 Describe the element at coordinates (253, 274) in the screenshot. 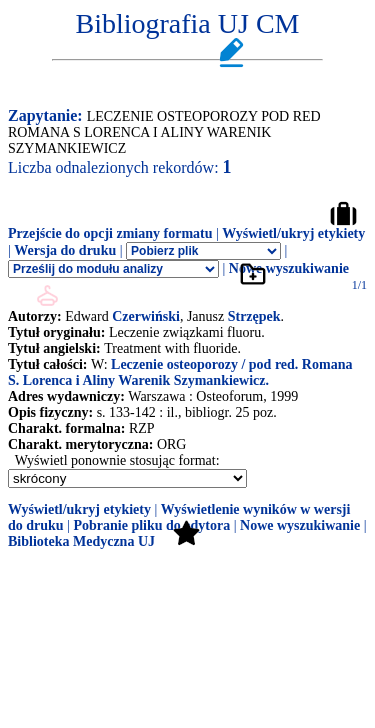

I see `create a new folder` at that location.